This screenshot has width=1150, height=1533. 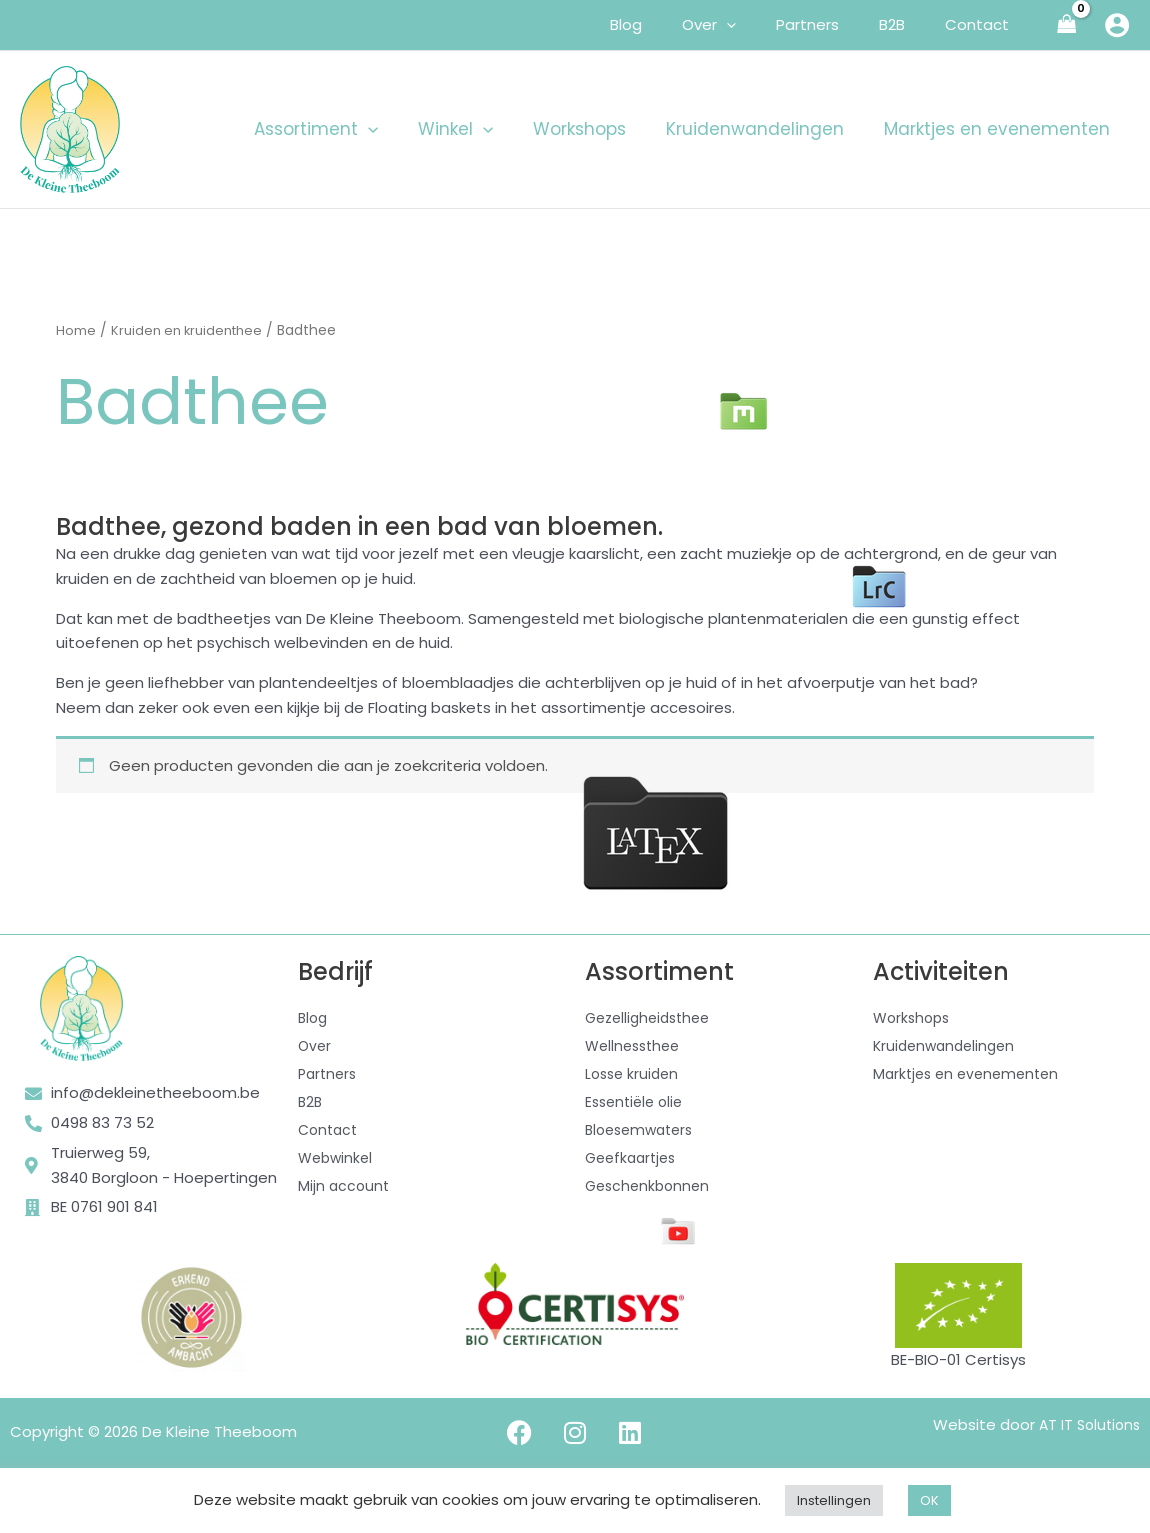 I want to click on open folder containing LaTeX documents, so click(x=655, y=837).